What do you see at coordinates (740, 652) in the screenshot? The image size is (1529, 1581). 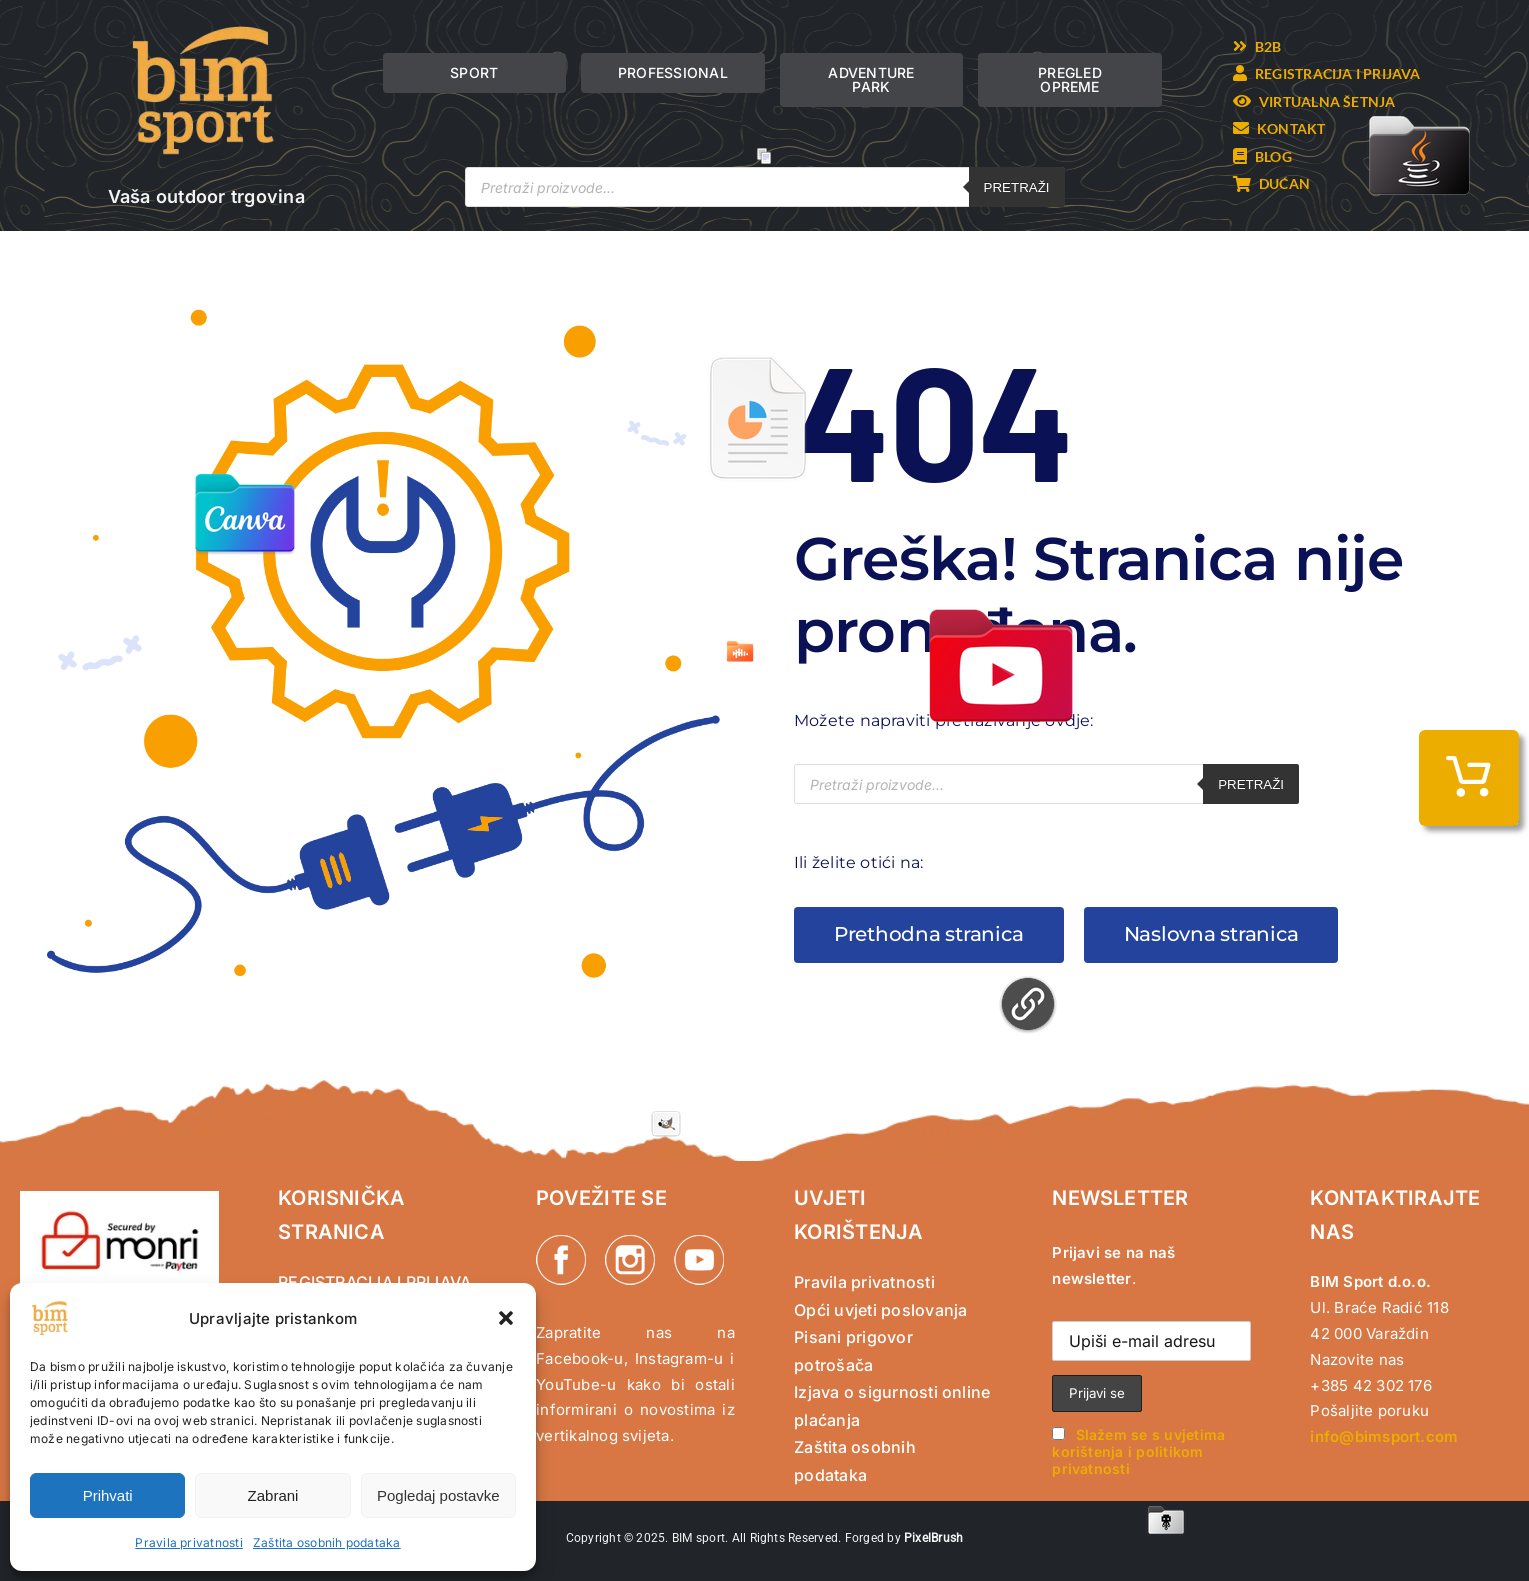 I see `open castbox podcast downloads folder` at bounding box center [740, 652].